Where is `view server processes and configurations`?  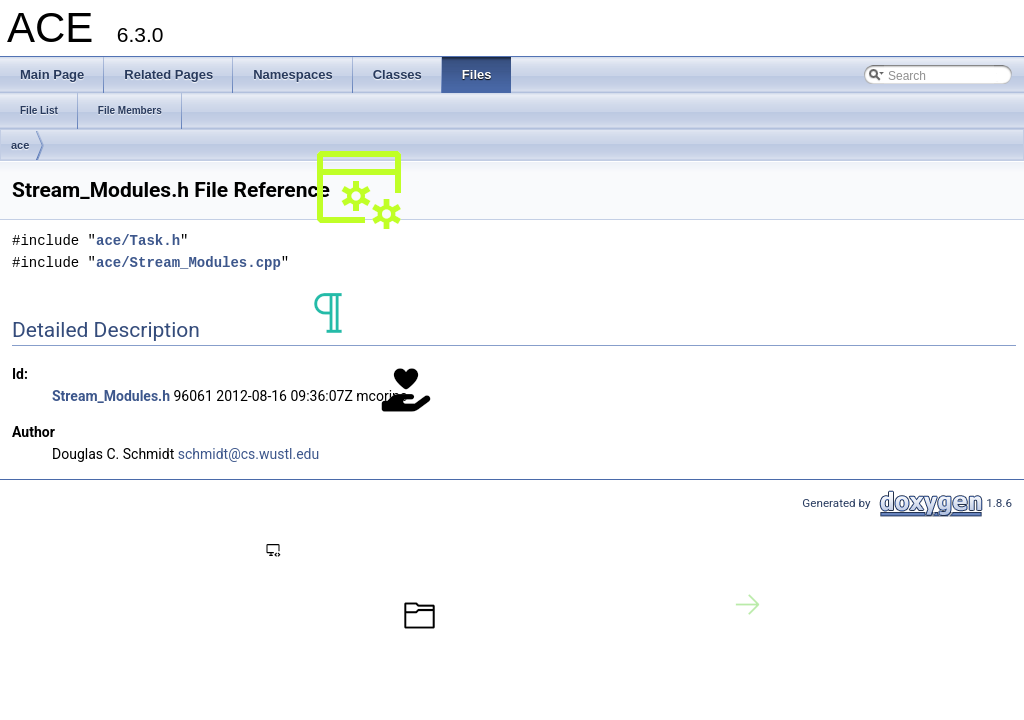 view server processes and configurations is located at coordinates (359, 187).